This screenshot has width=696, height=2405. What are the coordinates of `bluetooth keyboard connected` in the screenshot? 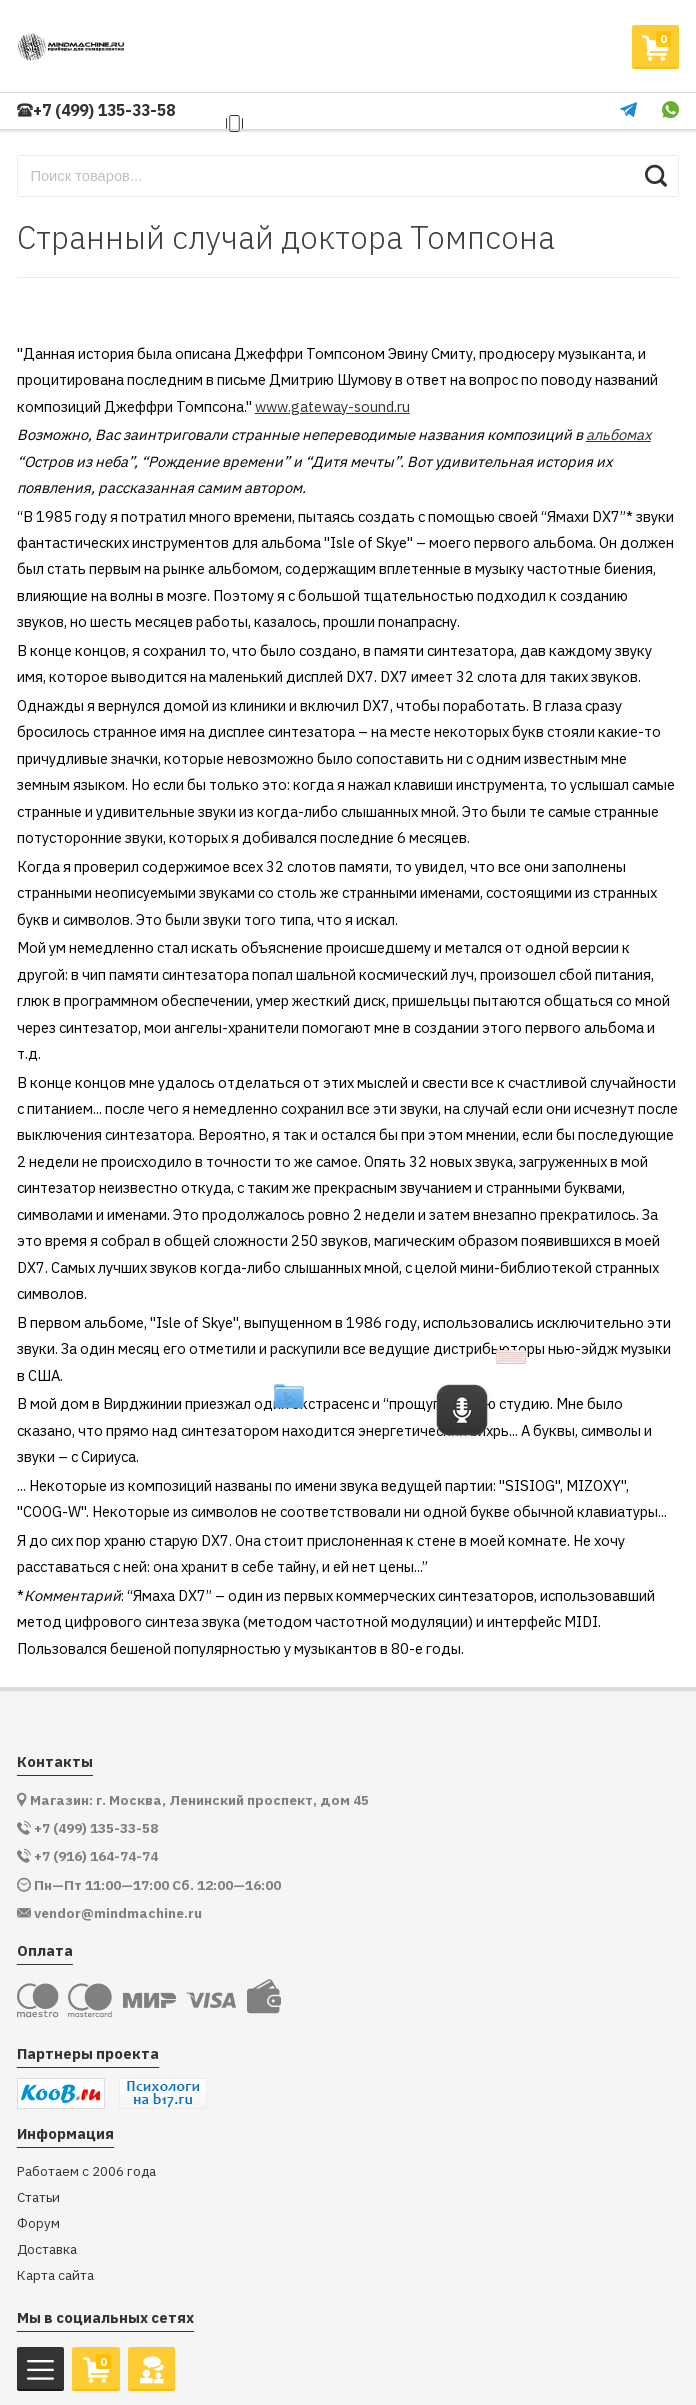 It's located at (511, 1357).